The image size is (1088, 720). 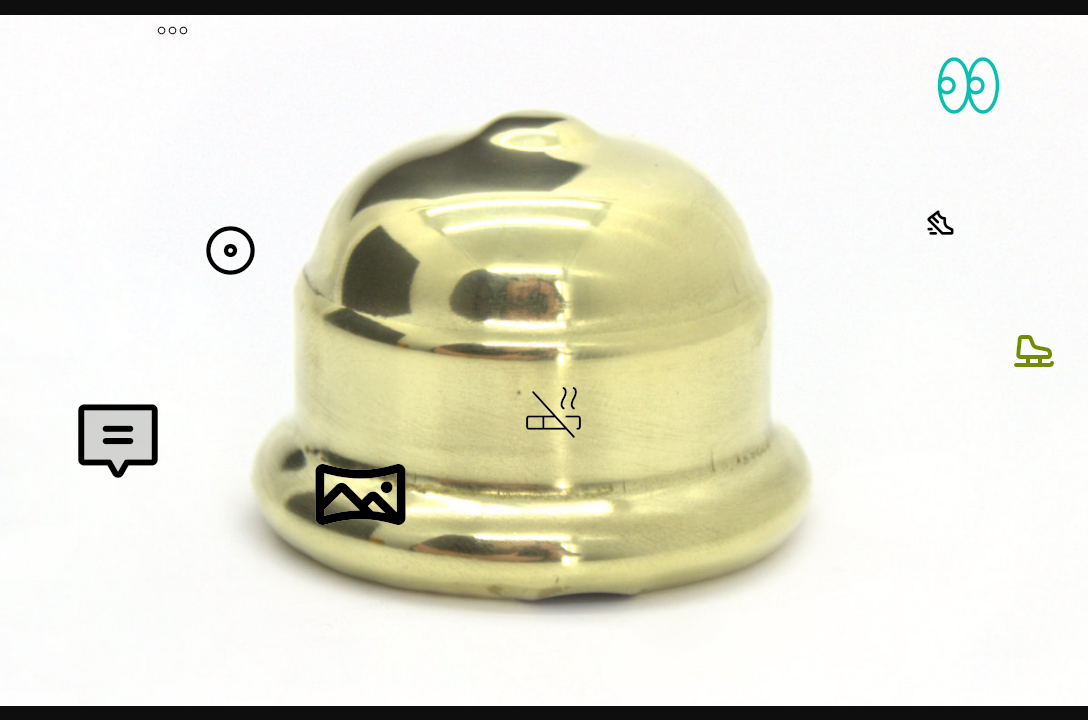 What do you see at coordinates (118, 438) in the screenshot?
I see `open chat or messaging` at bounding box center [118, 438].